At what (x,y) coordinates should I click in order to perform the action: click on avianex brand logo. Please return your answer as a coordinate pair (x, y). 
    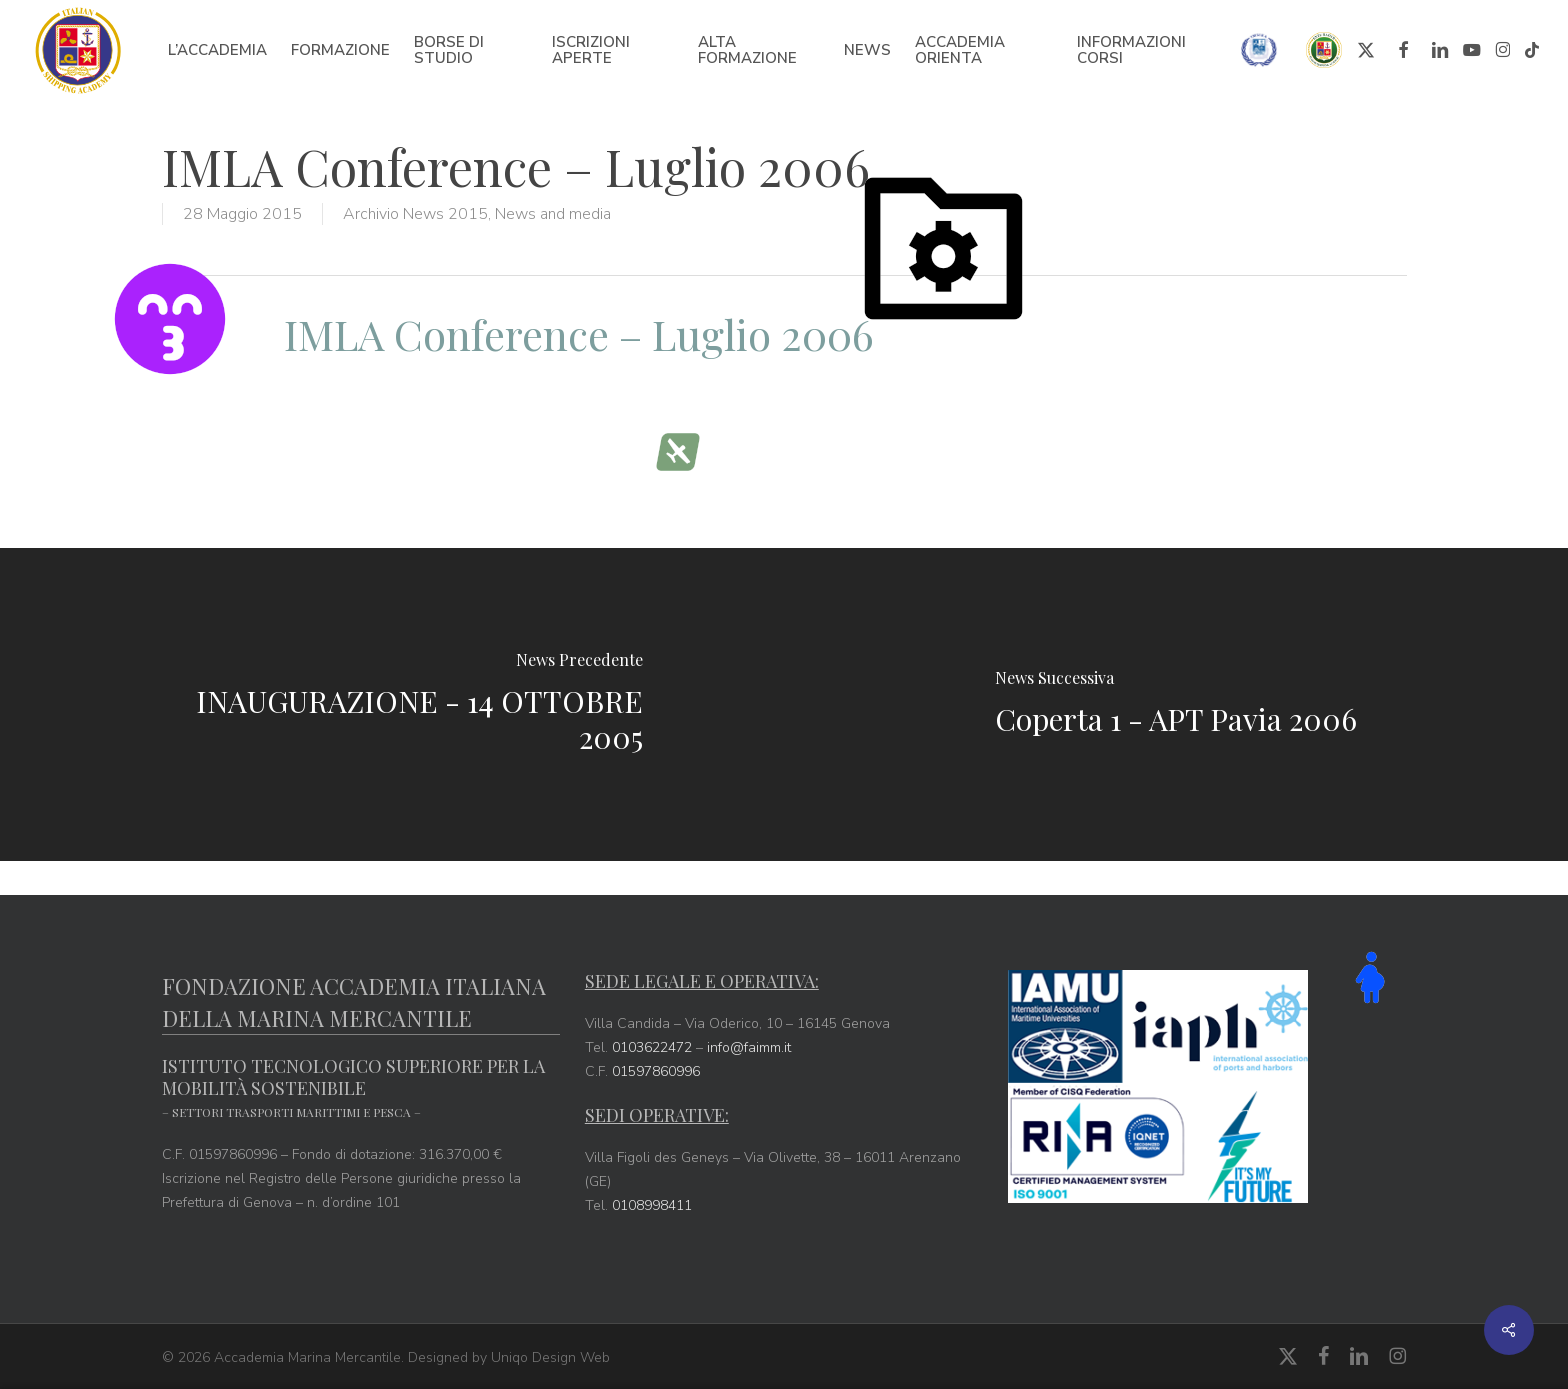
    Looking at the image, I should click on (678, 452).